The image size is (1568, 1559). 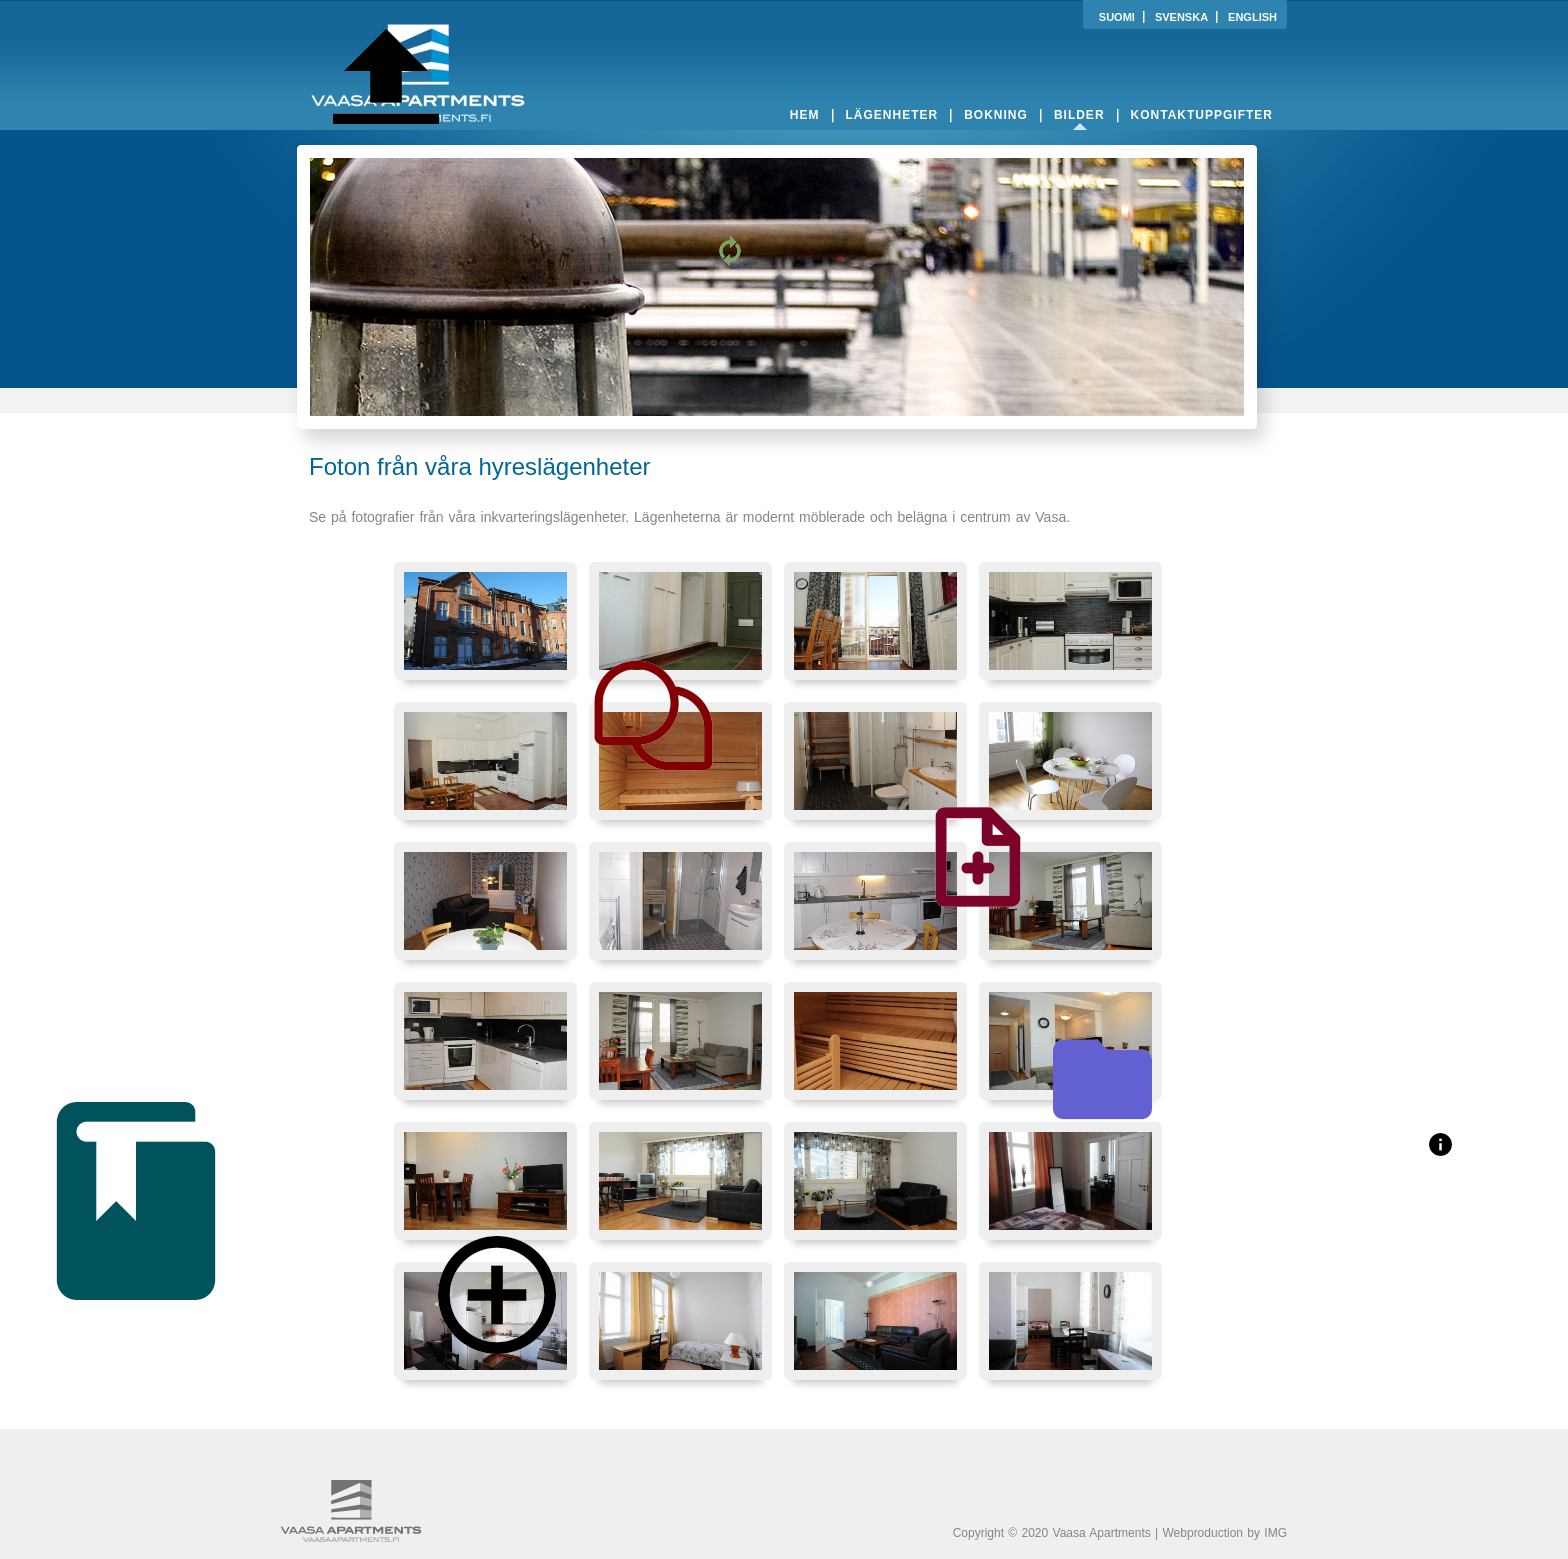 I want to click on create a new file, so click(x=978, y=857).